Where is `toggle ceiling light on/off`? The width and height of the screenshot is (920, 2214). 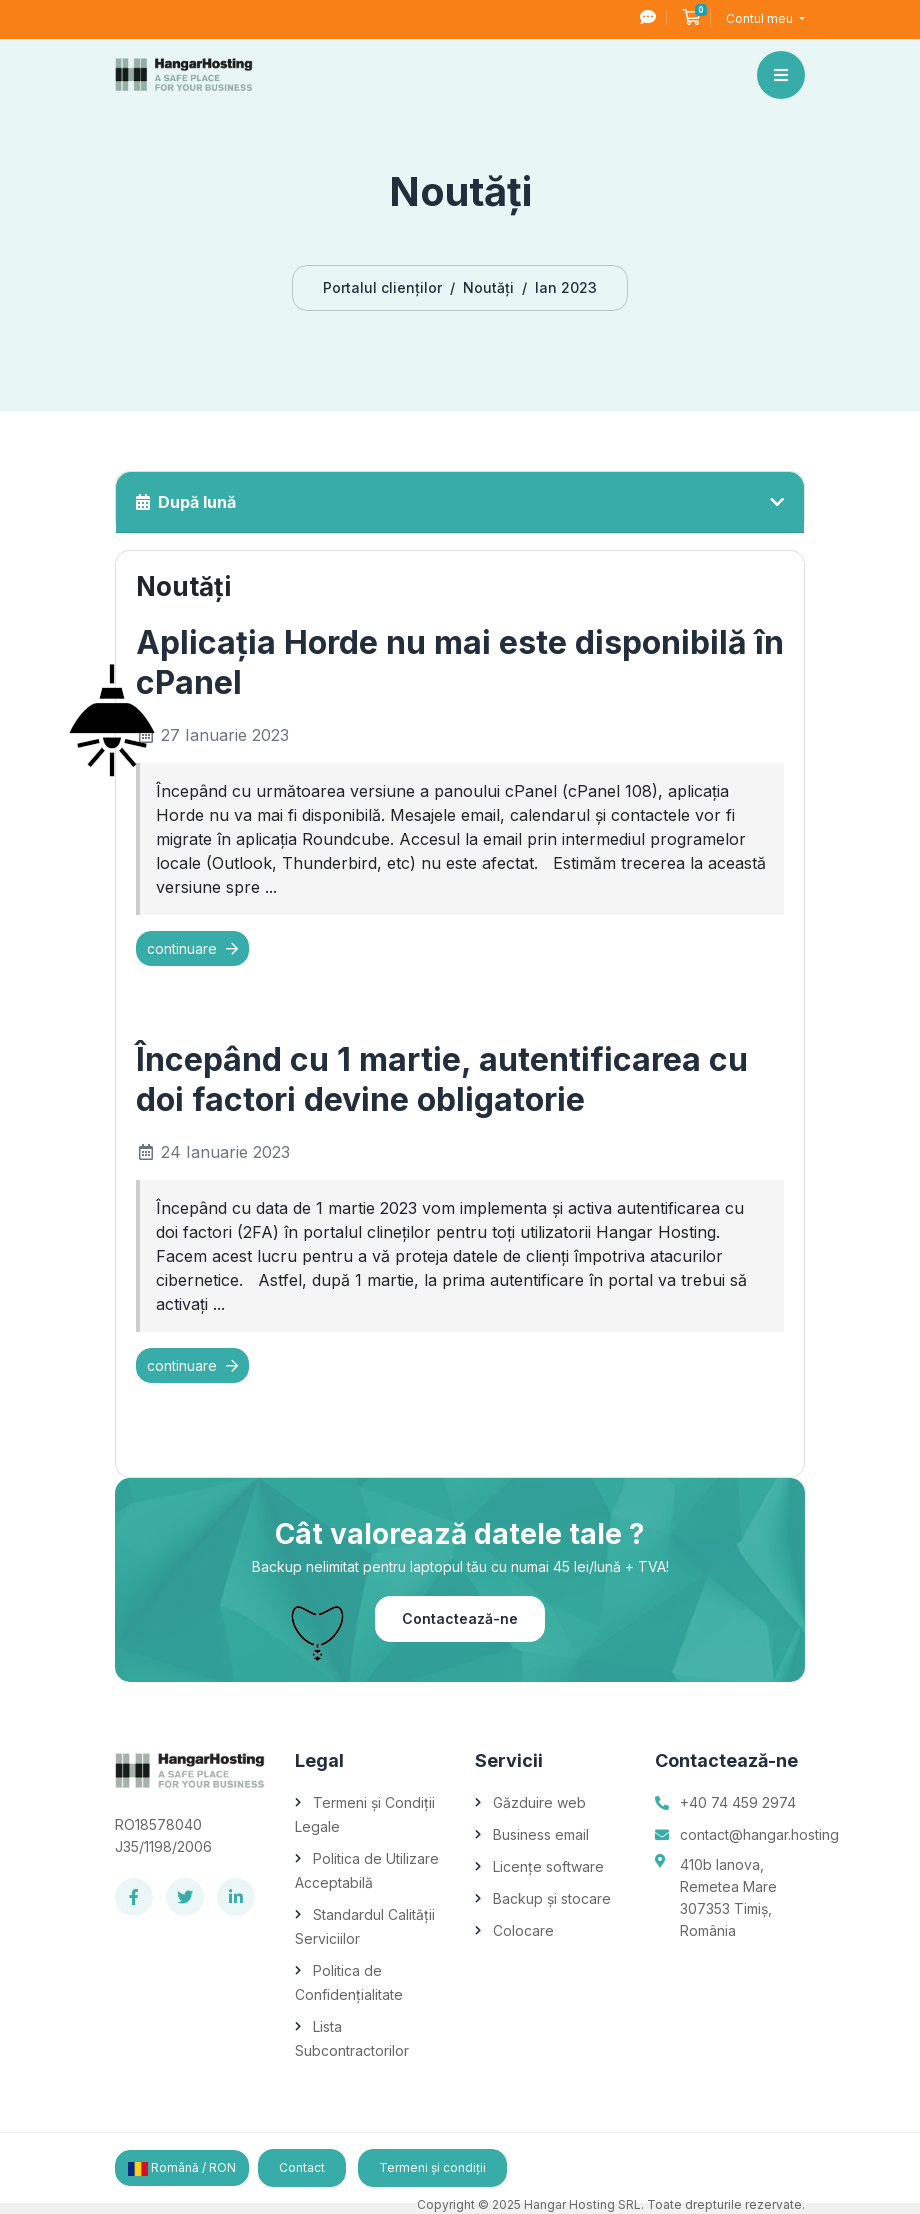
toggle ceiling light on/off is located at coordinates (112, 720).